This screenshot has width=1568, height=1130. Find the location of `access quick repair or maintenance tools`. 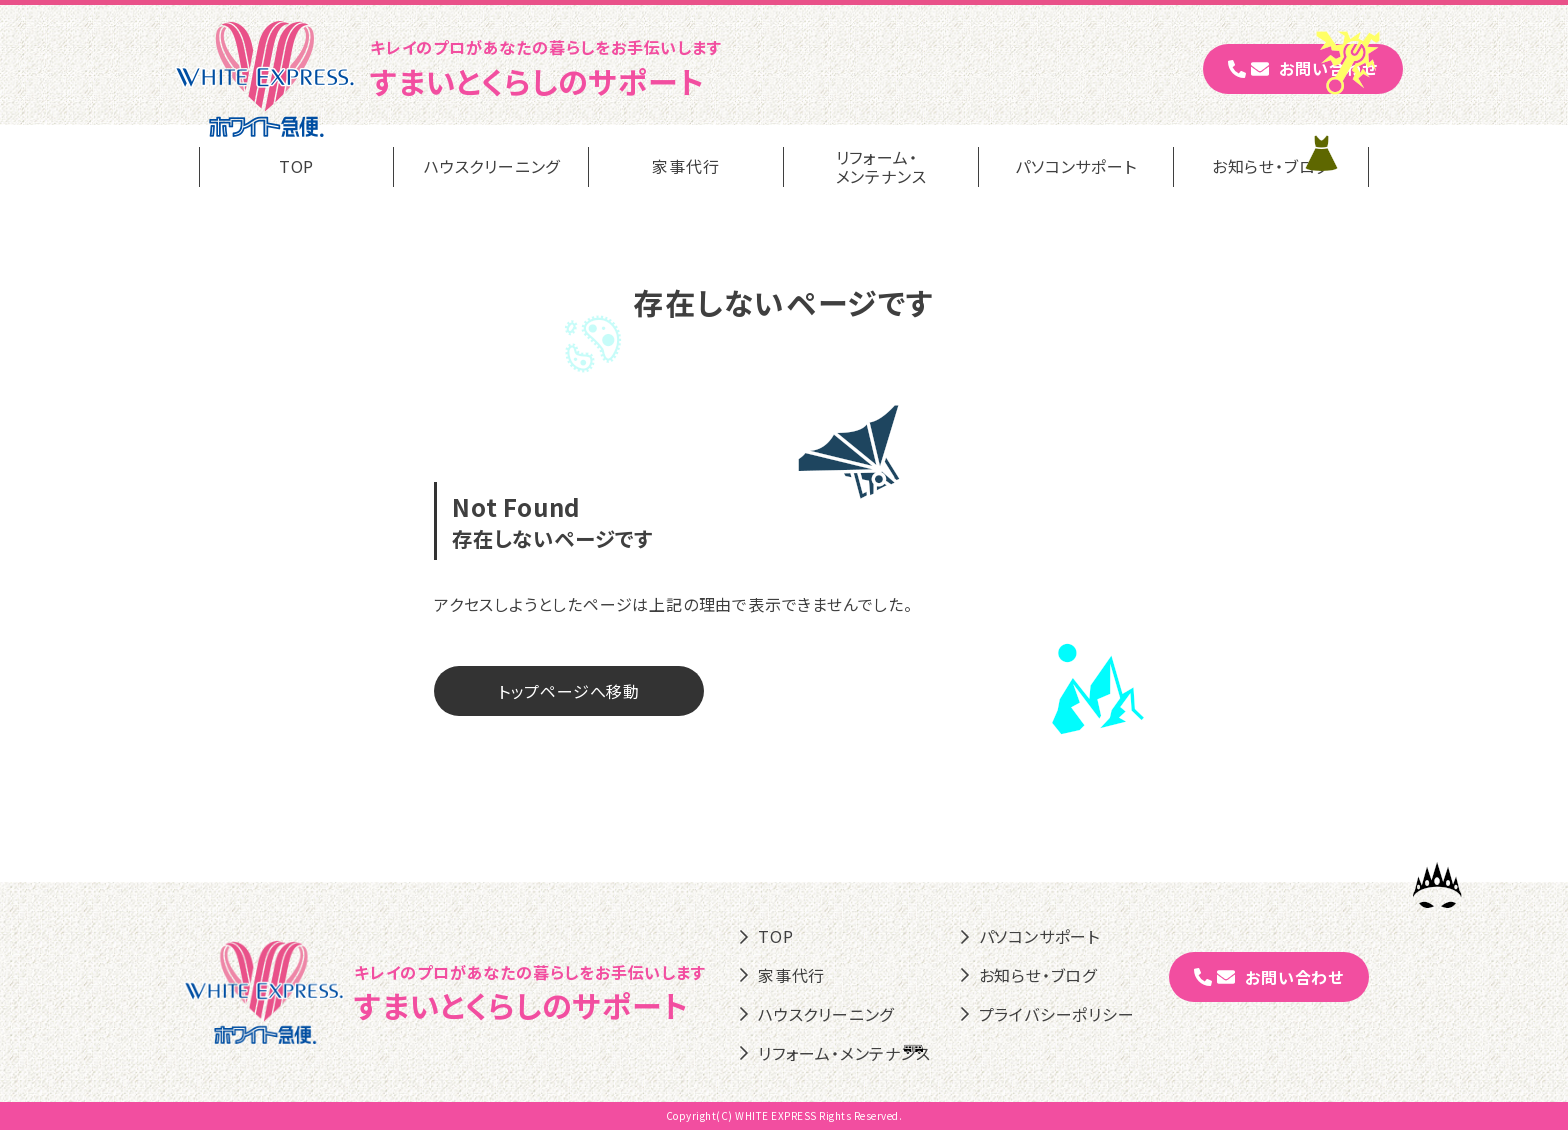

access quick repair or maintenance tools is located at coordinates (1348, 63).